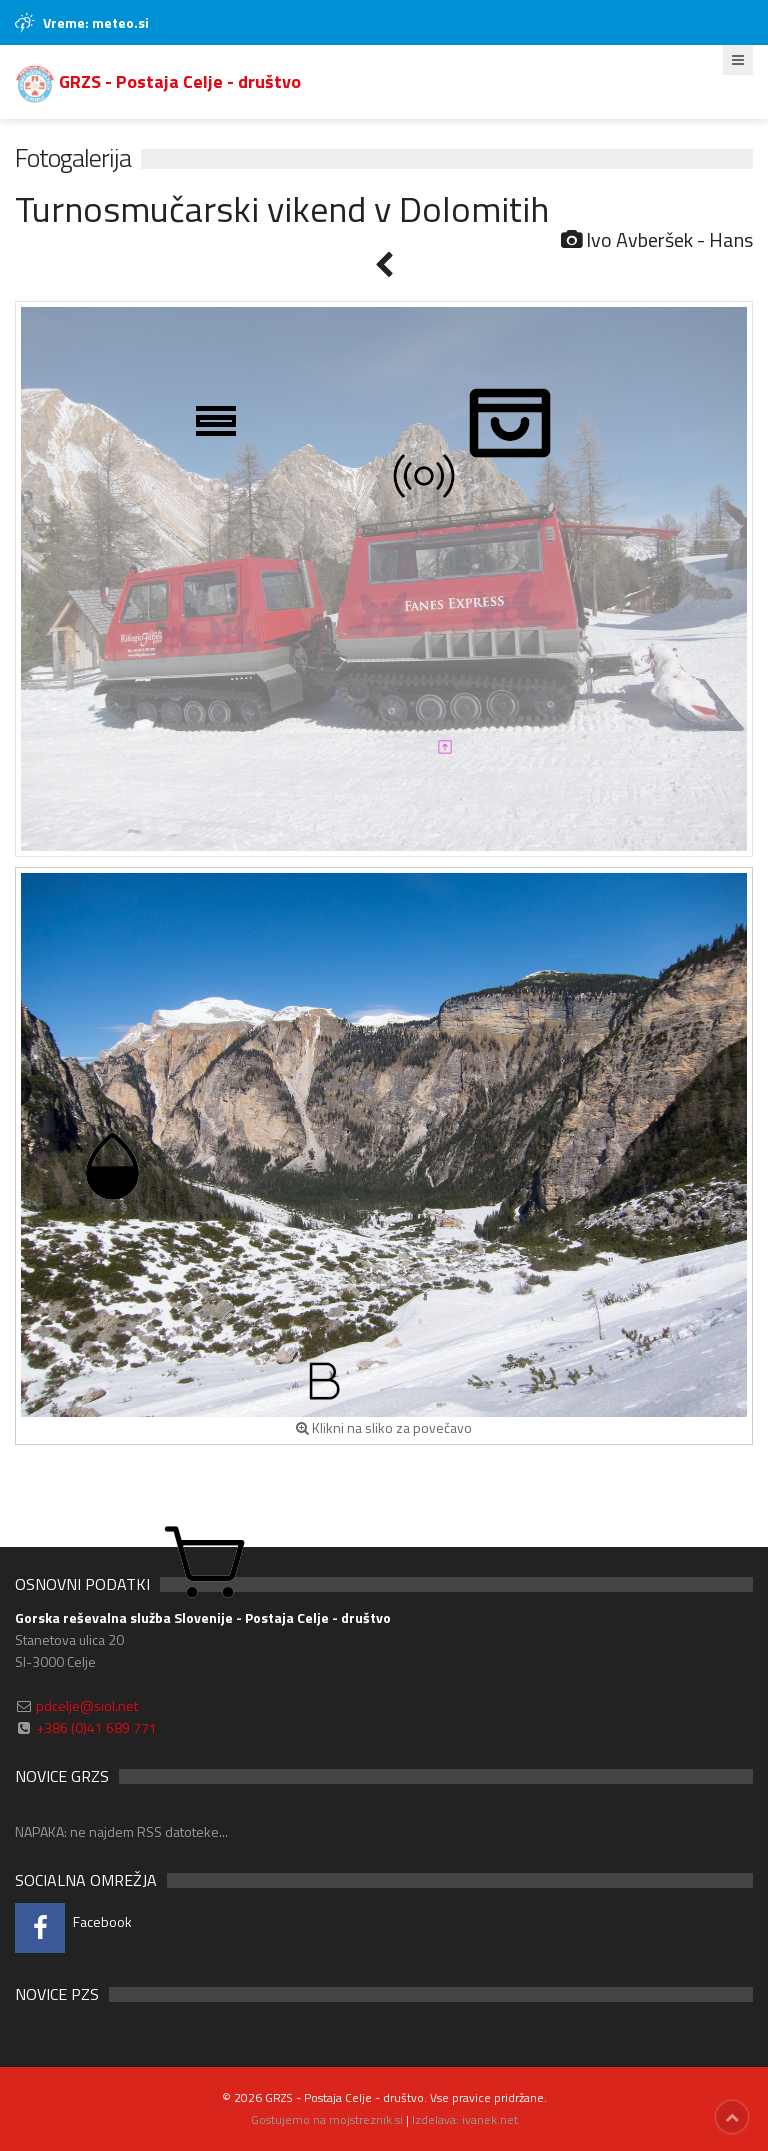 This screenshot has height=2151, width=768. What do you see at coordinates (445, 747) in the screenshot?
I see `upload a file or content` at bounding box center [445, 747].